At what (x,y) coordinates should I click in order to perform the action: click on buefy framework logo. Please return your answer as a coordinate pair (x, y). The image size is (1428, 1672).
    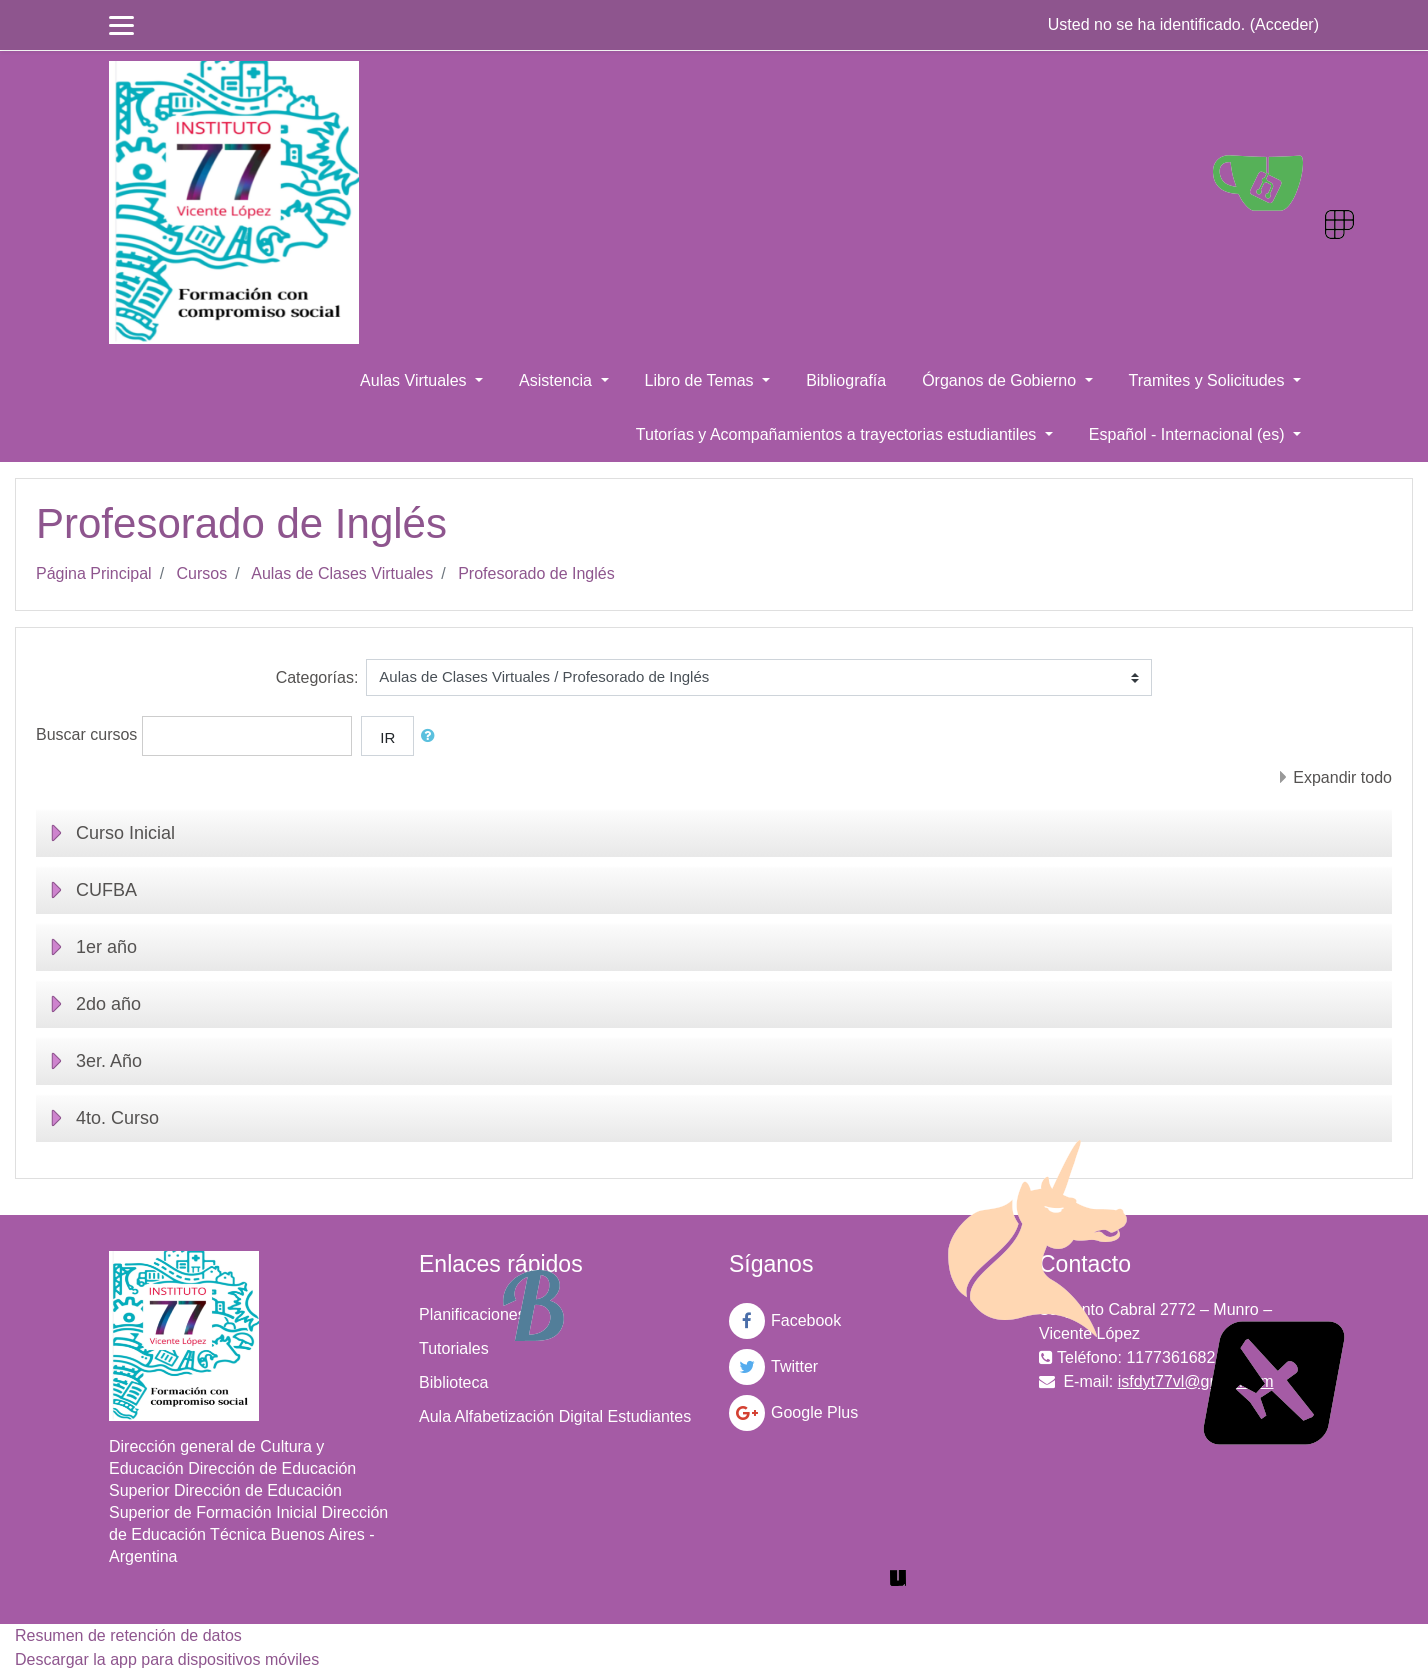
    Looking at the image, I should click on (533, 1305).